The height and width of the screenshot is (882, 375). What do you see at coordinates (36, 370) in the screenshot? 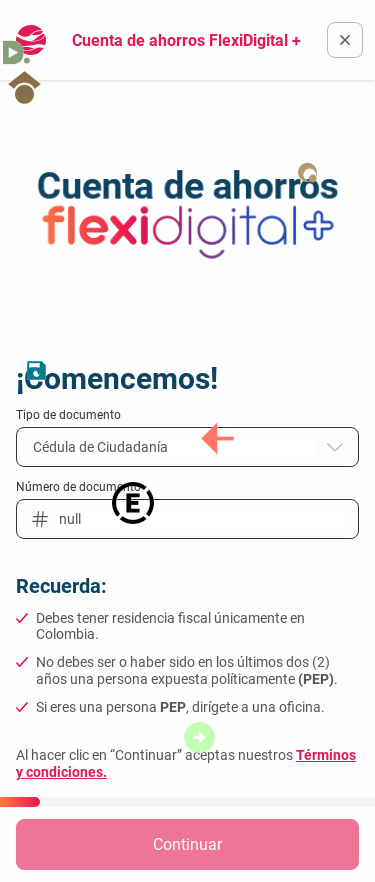
I see `save current file or document` at bounding box center [36, 370].